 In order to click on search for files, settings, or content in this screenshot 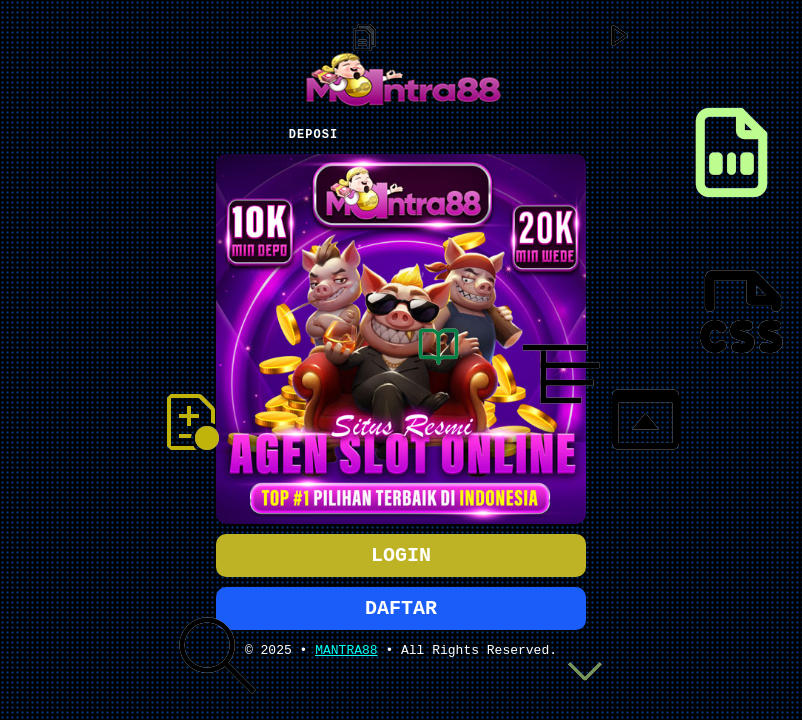, I will do `click(217, 655)`.